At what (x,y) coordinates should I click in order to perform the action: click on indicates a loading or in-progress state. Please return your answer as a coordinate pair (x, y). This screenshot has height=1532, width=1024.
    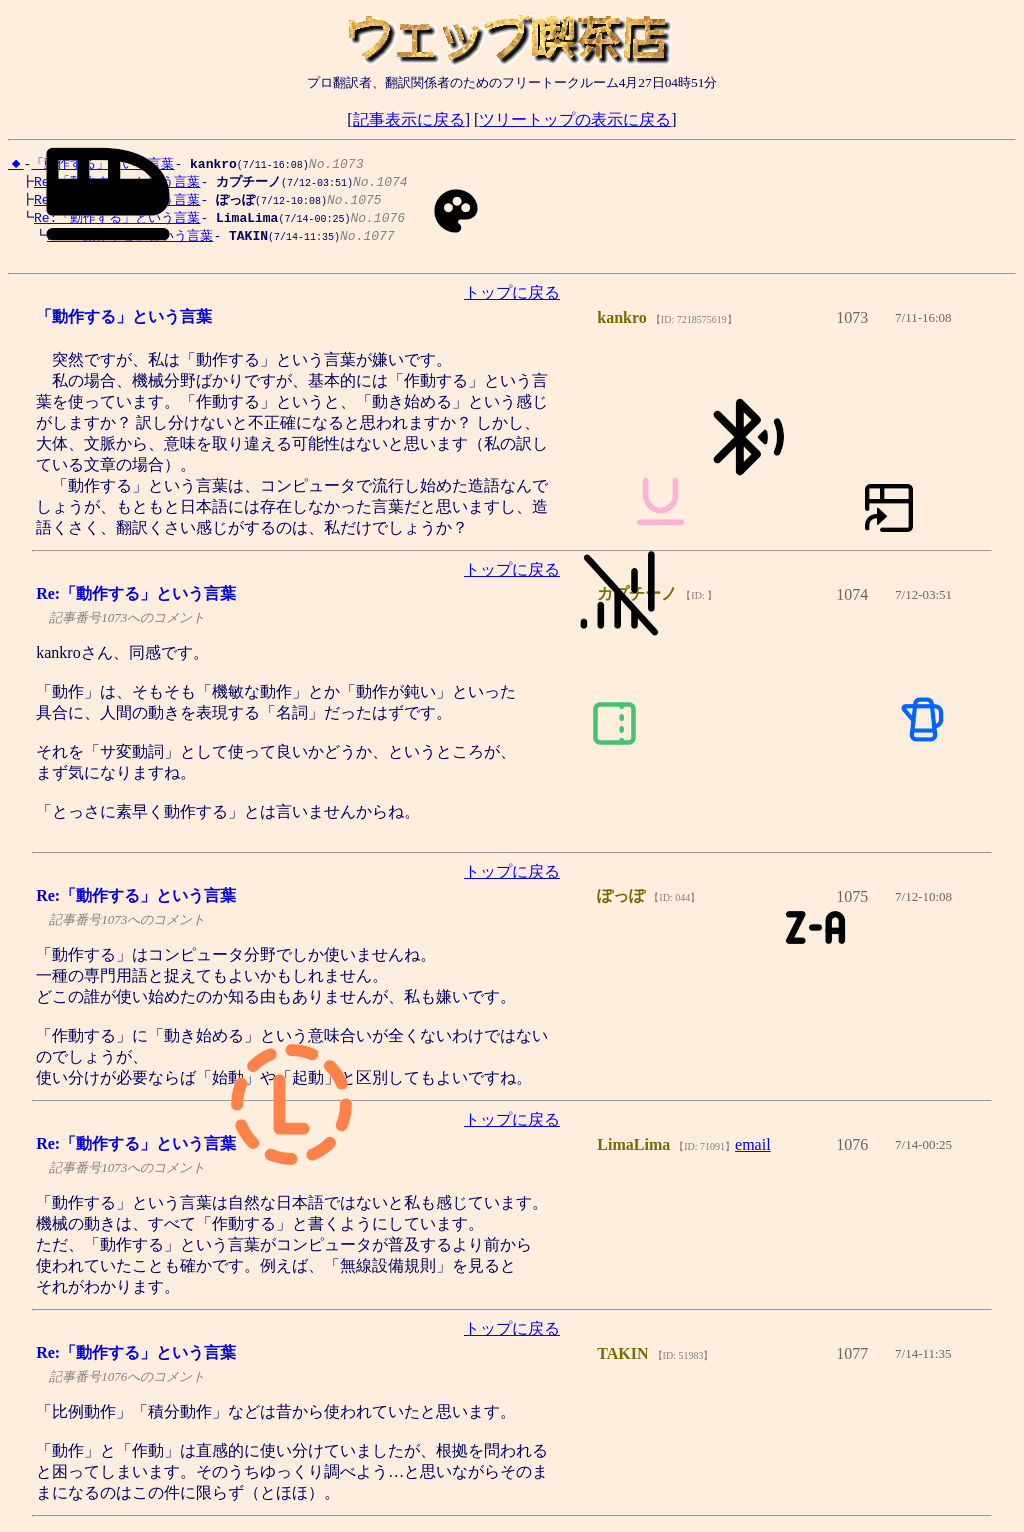
    Looking at the image, I should click on (291, 1104).